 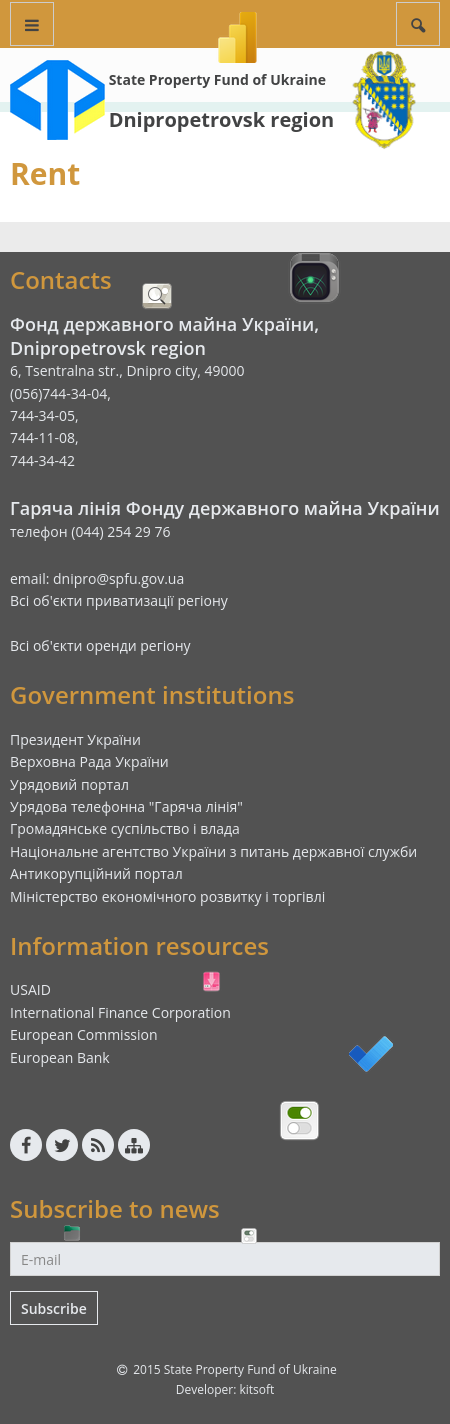 I want to click on open Microsoft Power BI app, so click(x=237, y=37).